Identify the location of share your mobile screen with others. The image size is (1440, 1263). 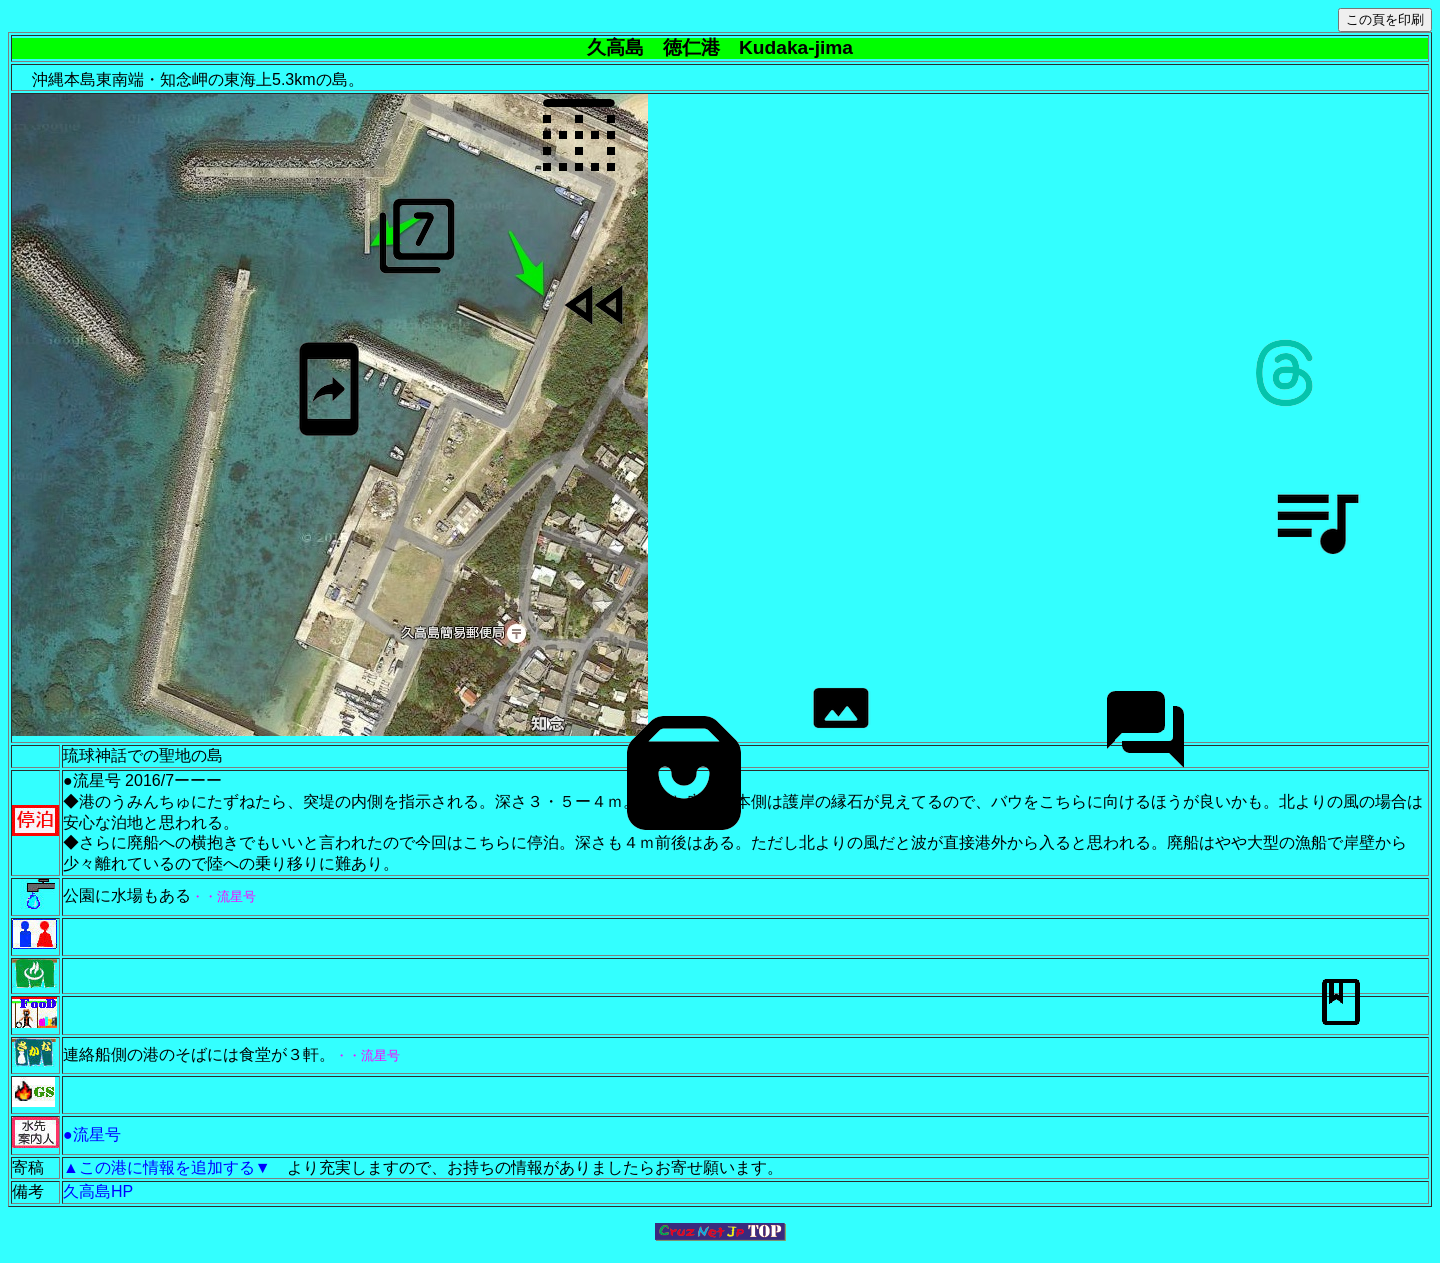
(329, 389).